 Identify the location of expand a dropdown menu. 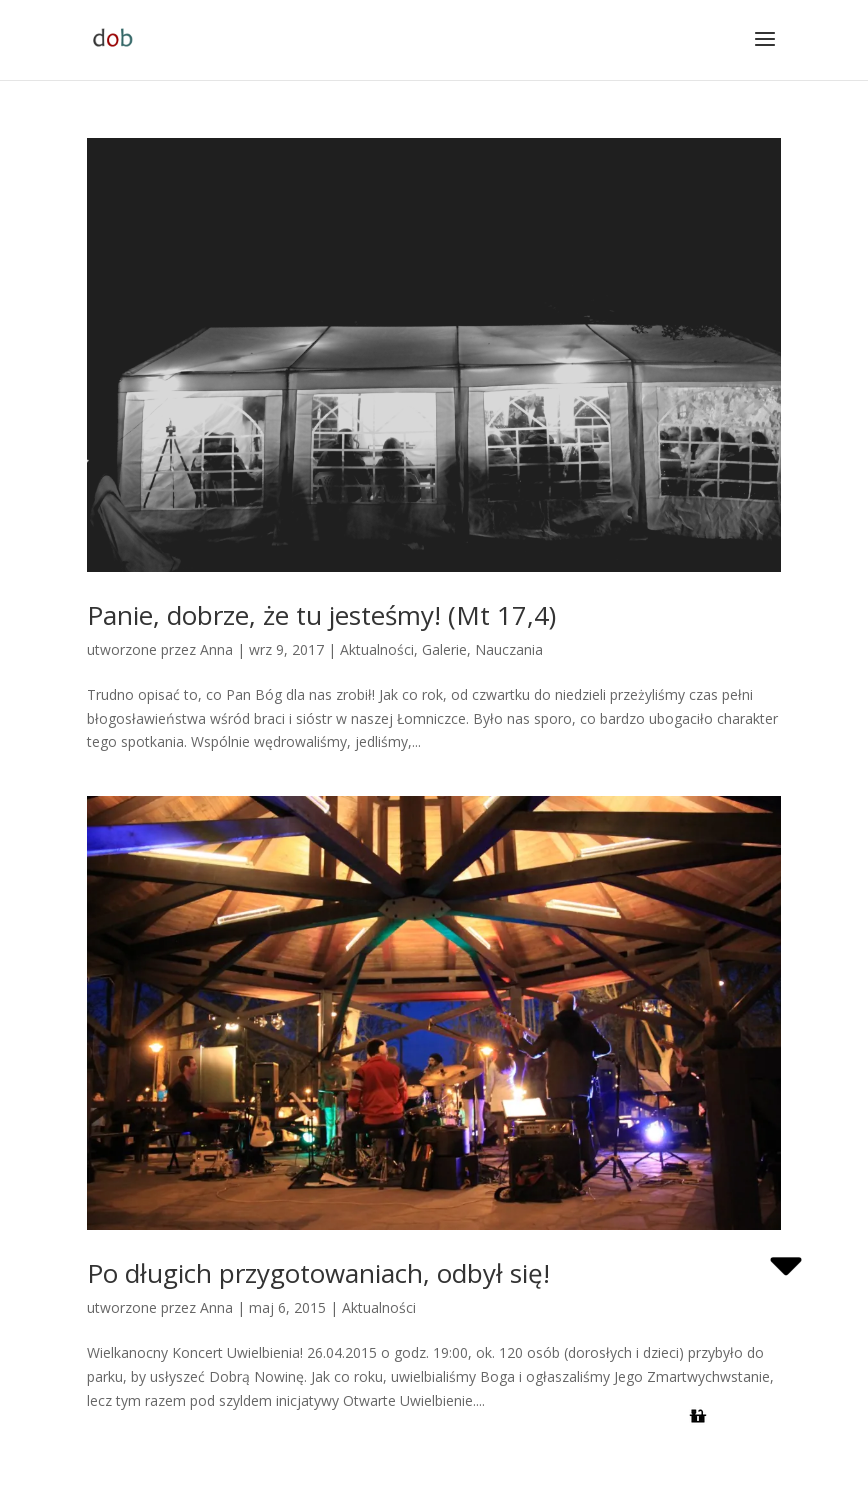
(786, 1265).